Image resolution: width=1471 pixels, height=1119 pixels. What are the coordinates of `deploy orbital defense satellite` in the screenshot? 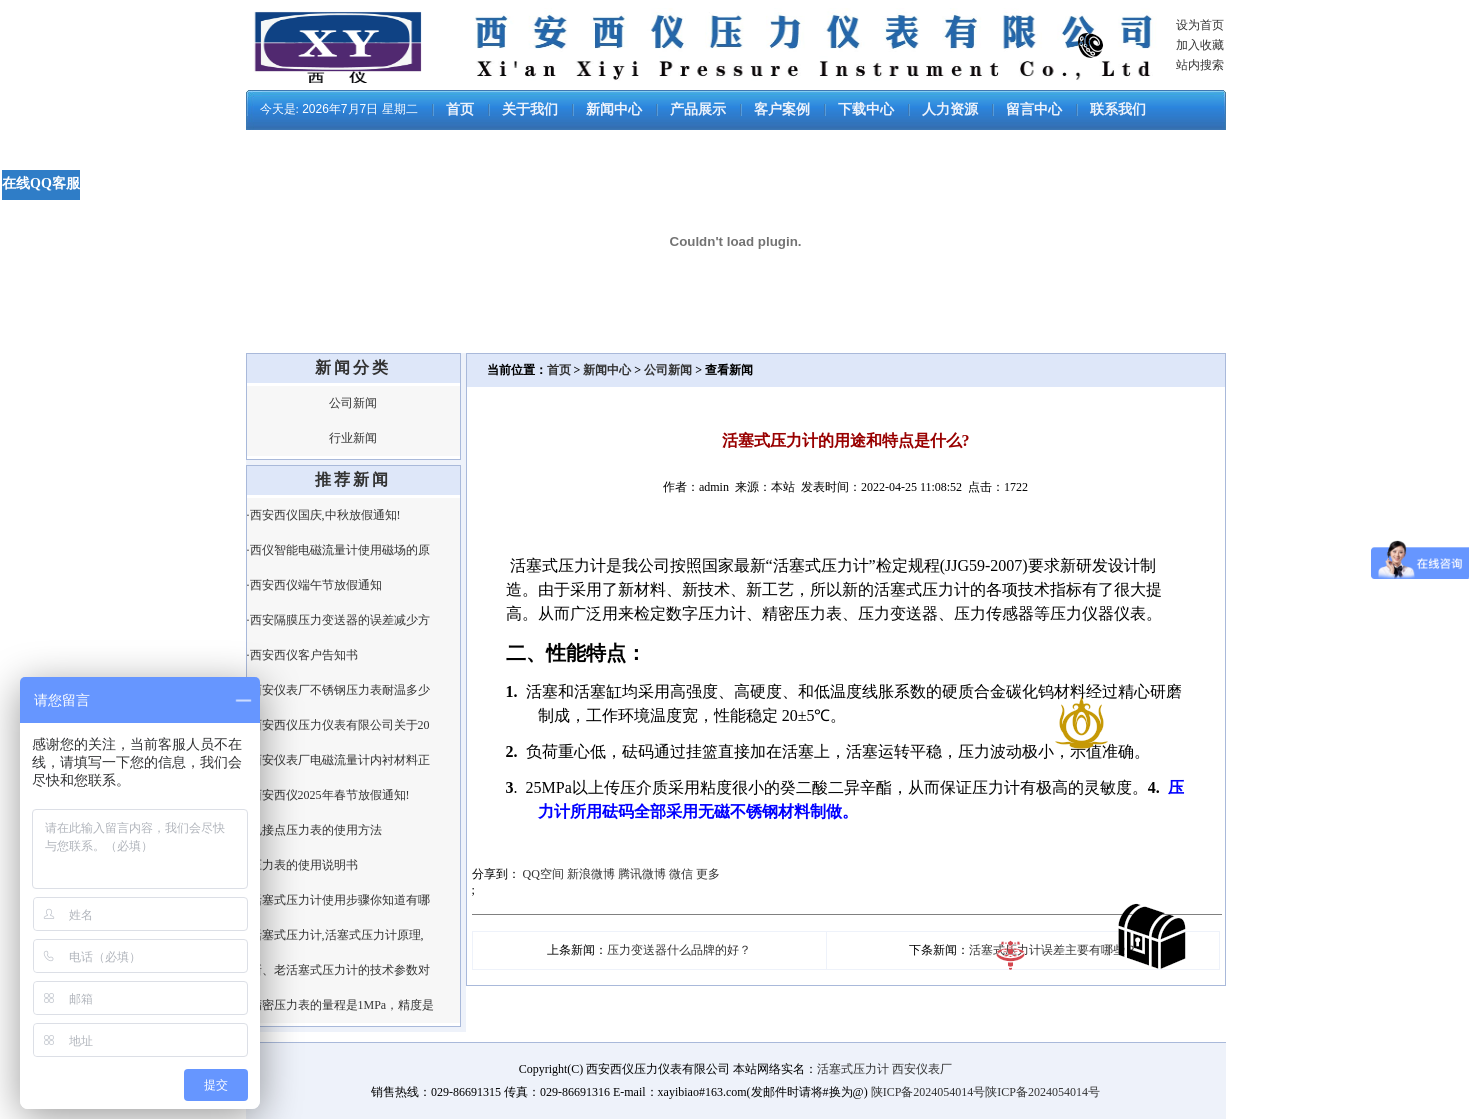 It's located at (1010, 955).